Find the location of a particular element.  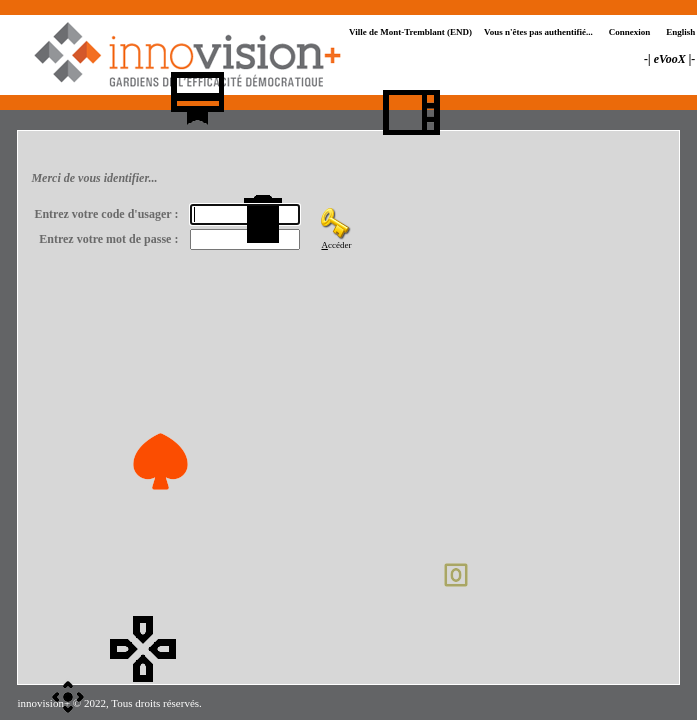

indicates zero items or count is located at coordinates (456, 575).